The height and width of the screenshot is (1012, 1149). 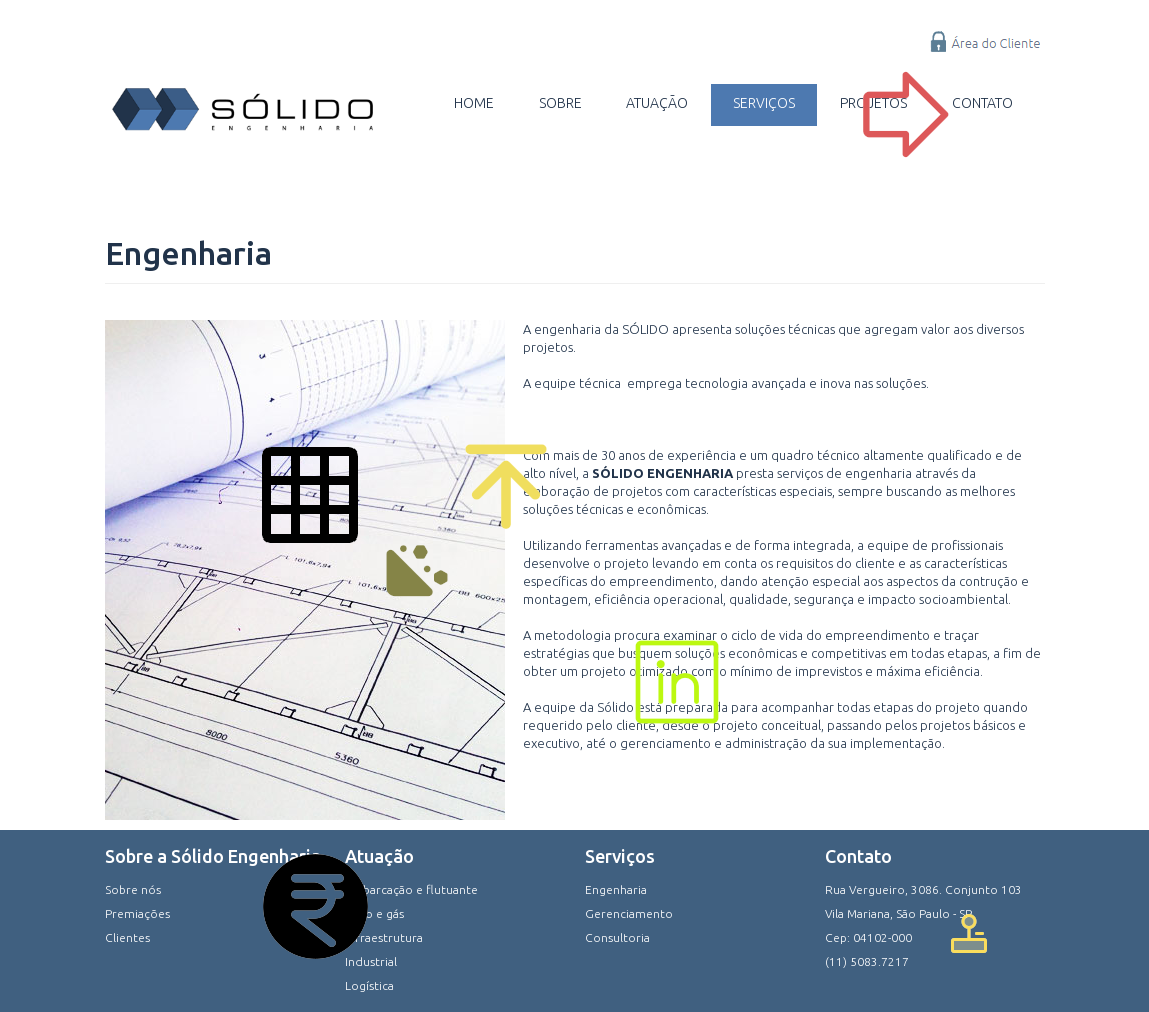 What do you see at coordinates (310, 495) in the screenshot?
I see `toggle grid view display` at bounding box center [310, 495].